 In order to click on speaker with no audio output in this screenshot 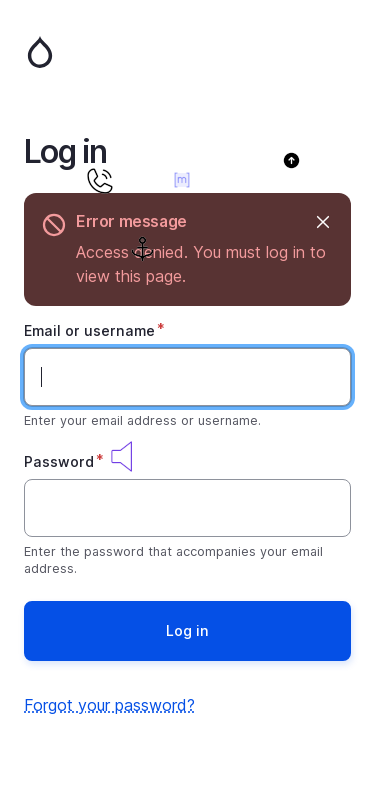, I will do `click(126, 456)`.